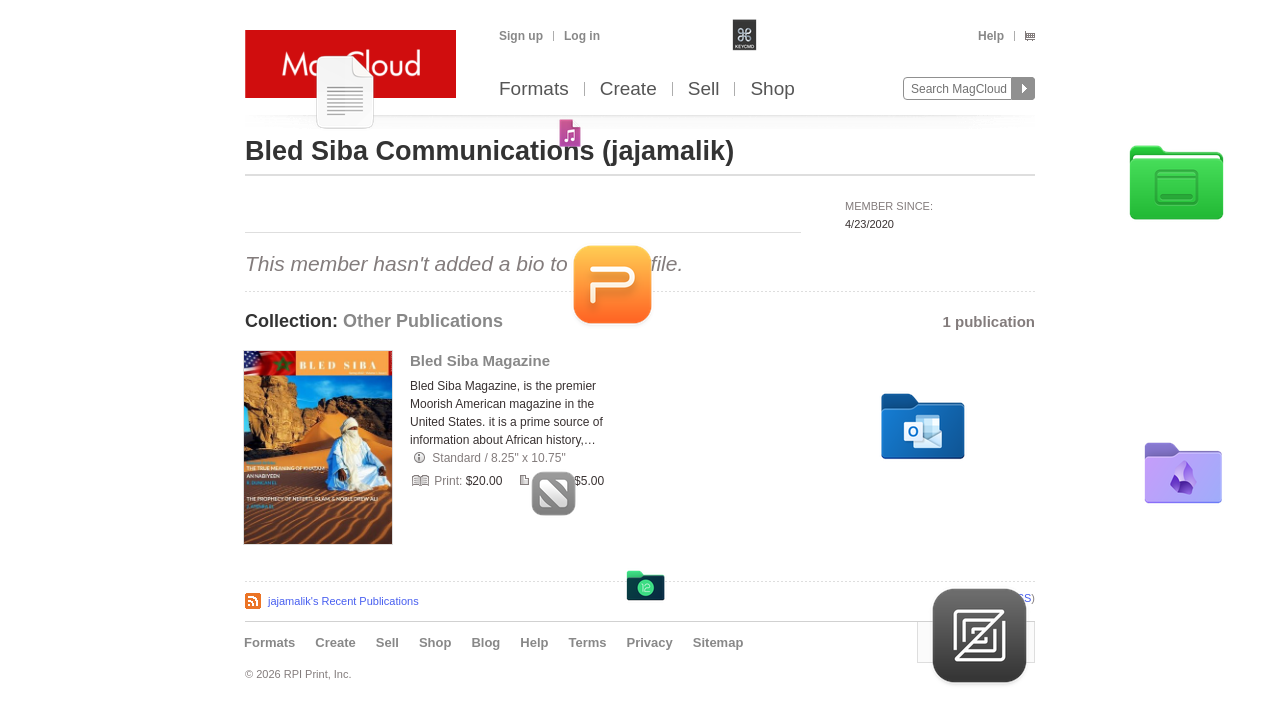  I want to click on open the apple news app, so click(553, 493).